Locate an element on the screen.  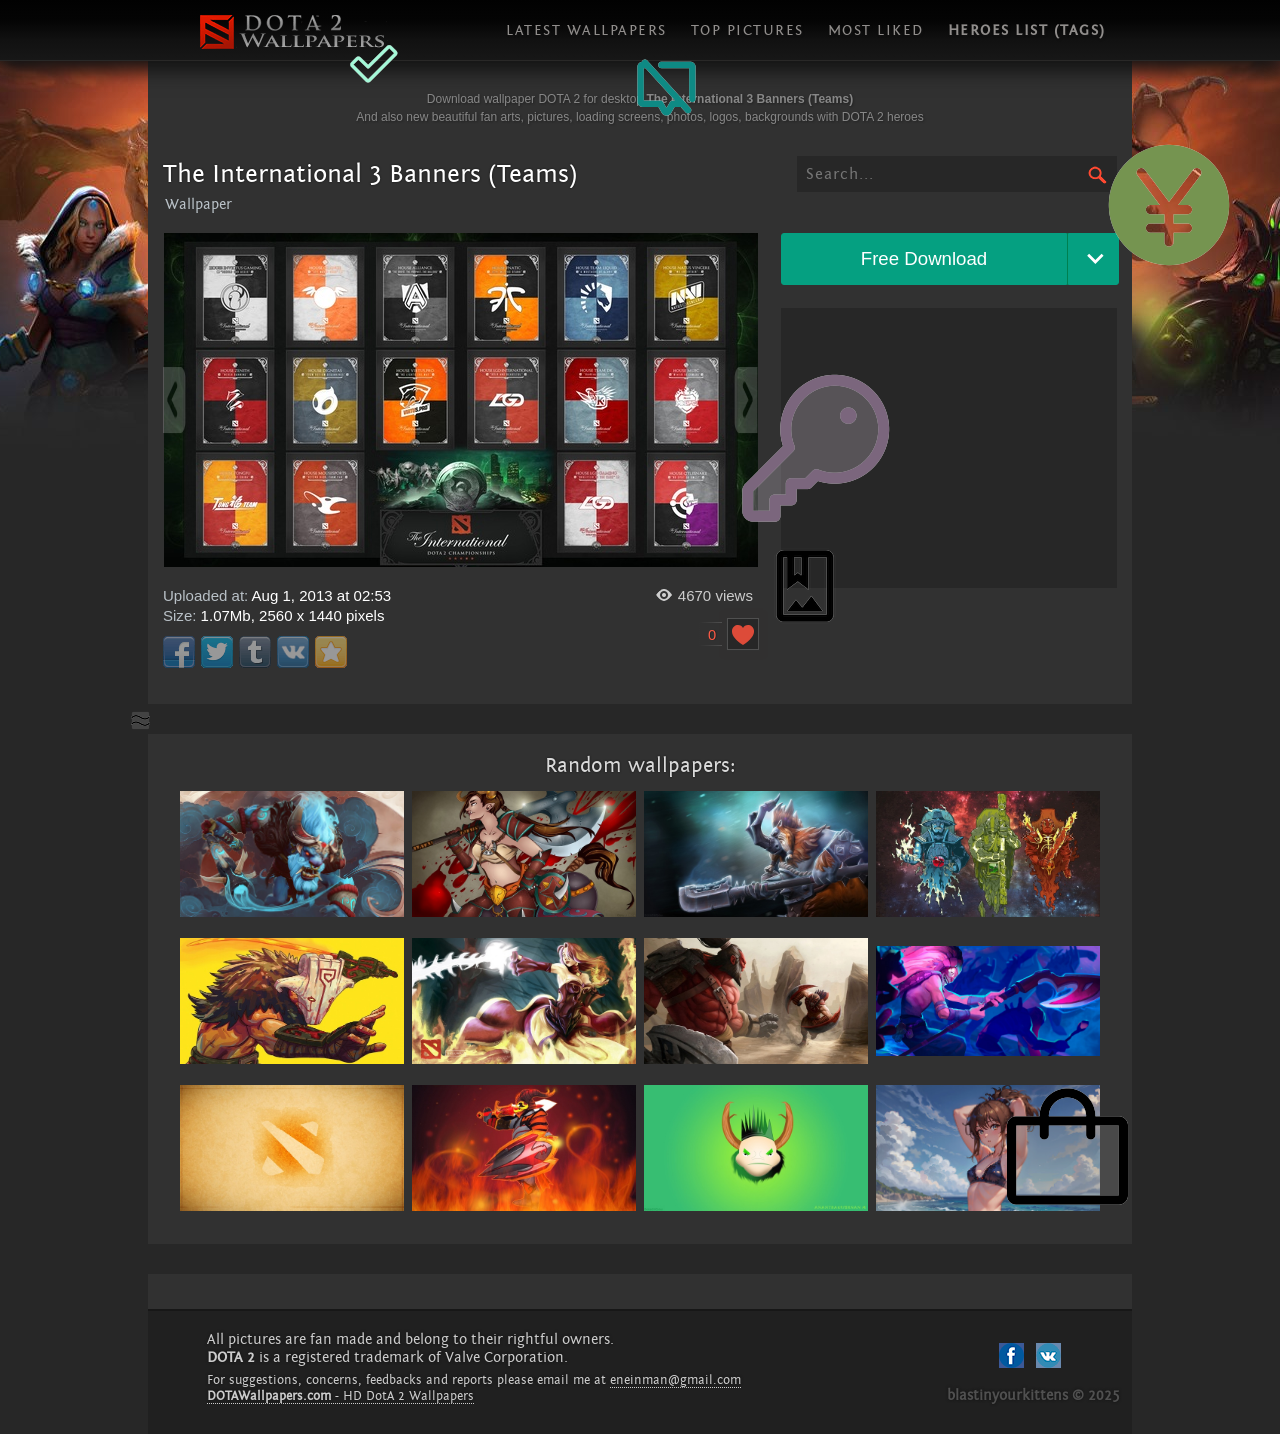
access security or authentication settings is located at coordinates (813, 451).